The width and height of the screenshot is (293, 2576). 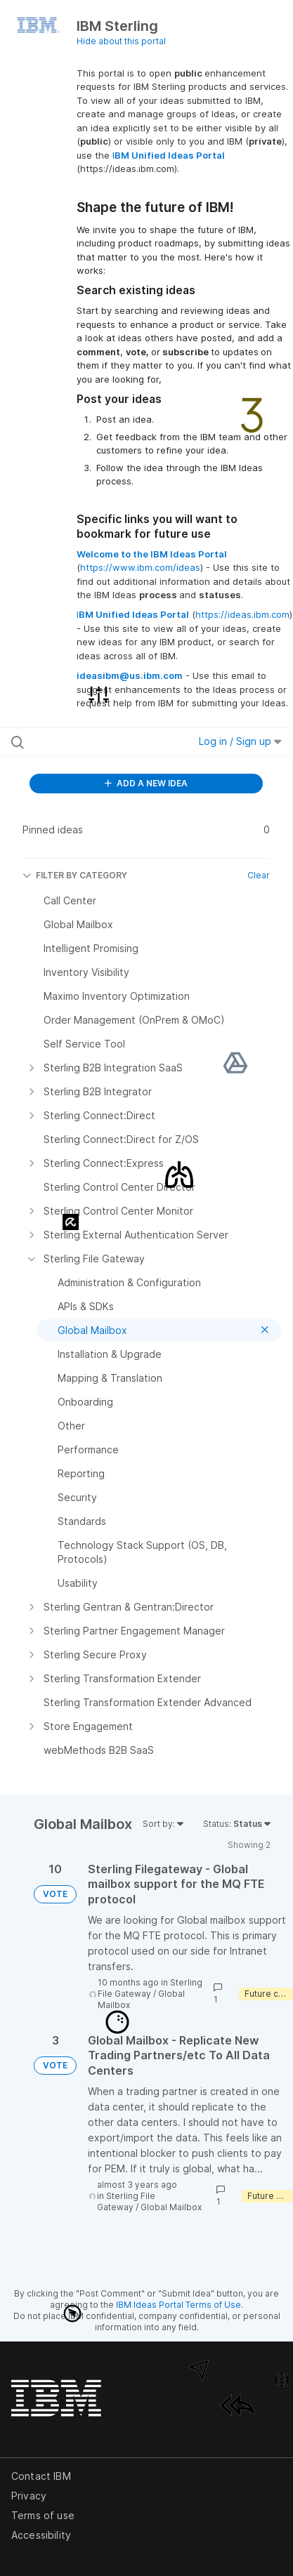 I want to click on open avira antivirus software, so click(x=70, y=1222).